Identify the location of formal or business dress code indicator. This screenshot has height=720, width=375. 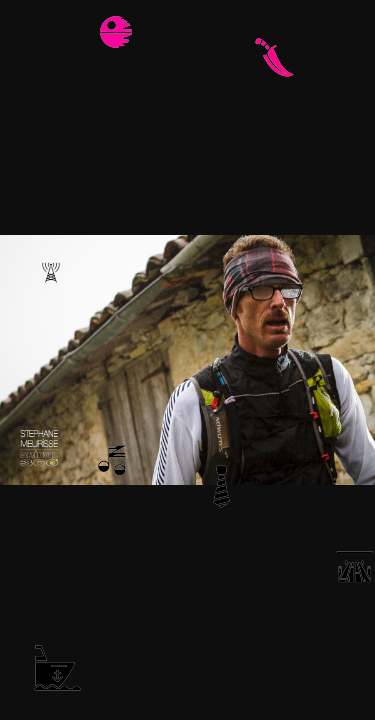
(221, 486).